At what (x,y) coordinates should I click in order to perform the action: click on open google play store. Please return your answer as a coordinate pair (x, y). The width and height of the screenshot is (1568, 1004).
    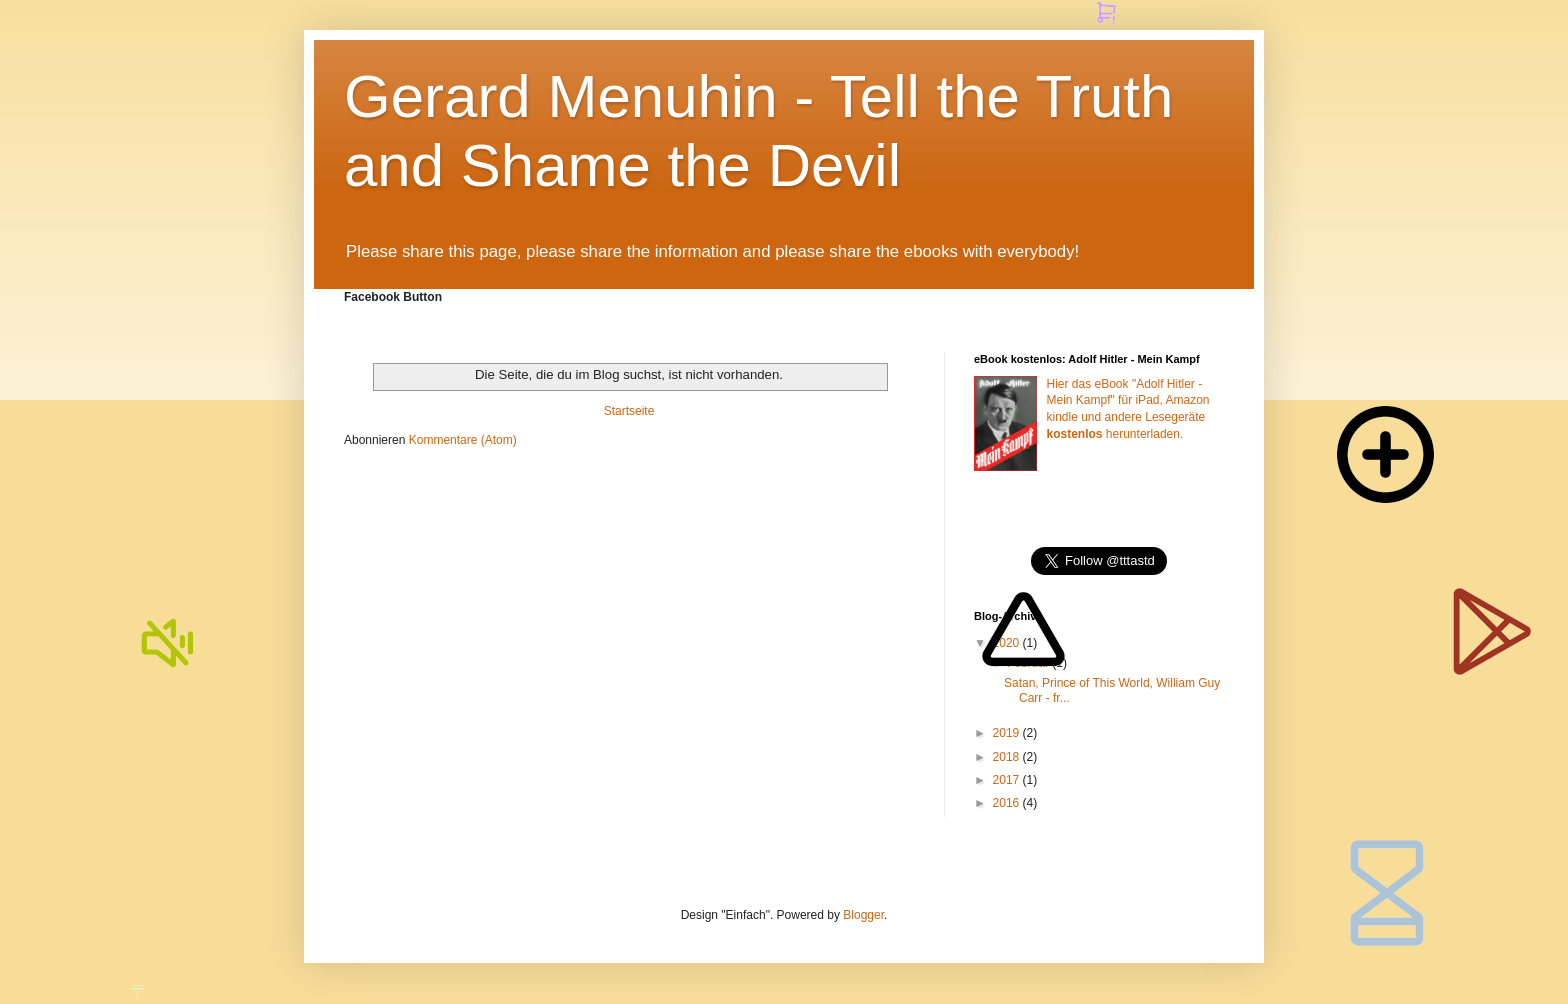
    Looking at the image, I should click on (1484, 631).